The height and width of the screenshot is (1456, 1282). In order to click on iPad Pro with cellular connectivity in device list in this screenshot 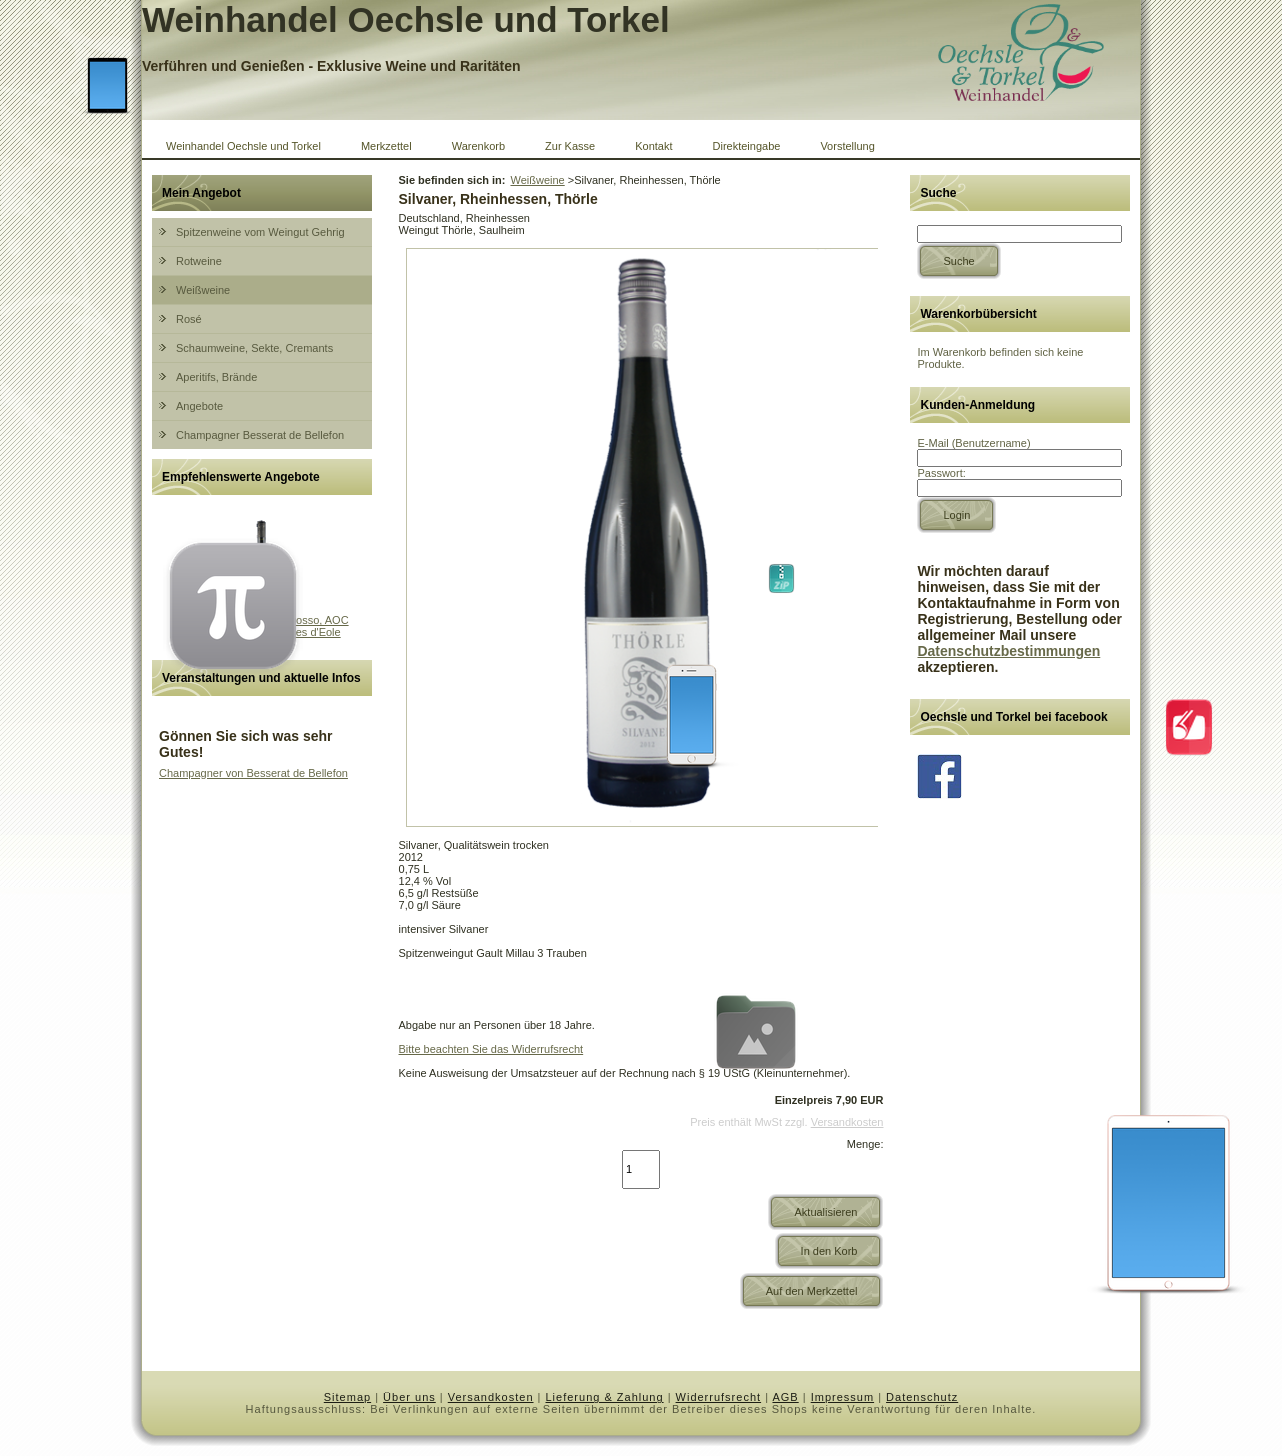, I will do `click(107, 85)`.